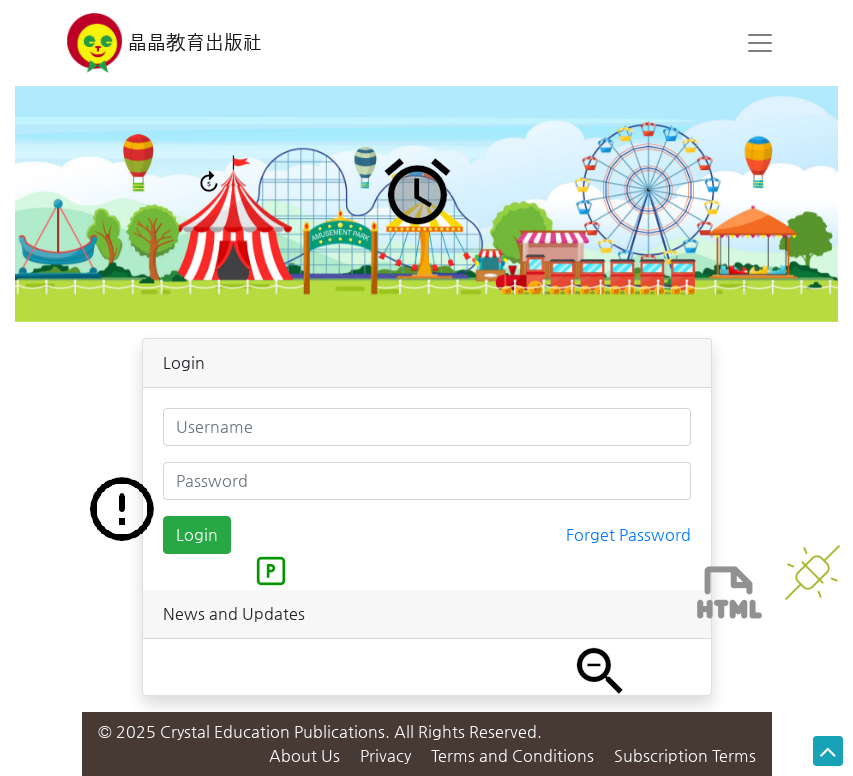 The height and width of the screenshot is (776, 853). Describe the element at coordinates (122, 509) in the screenshot. I see `indicates an error or warning state` at that location.